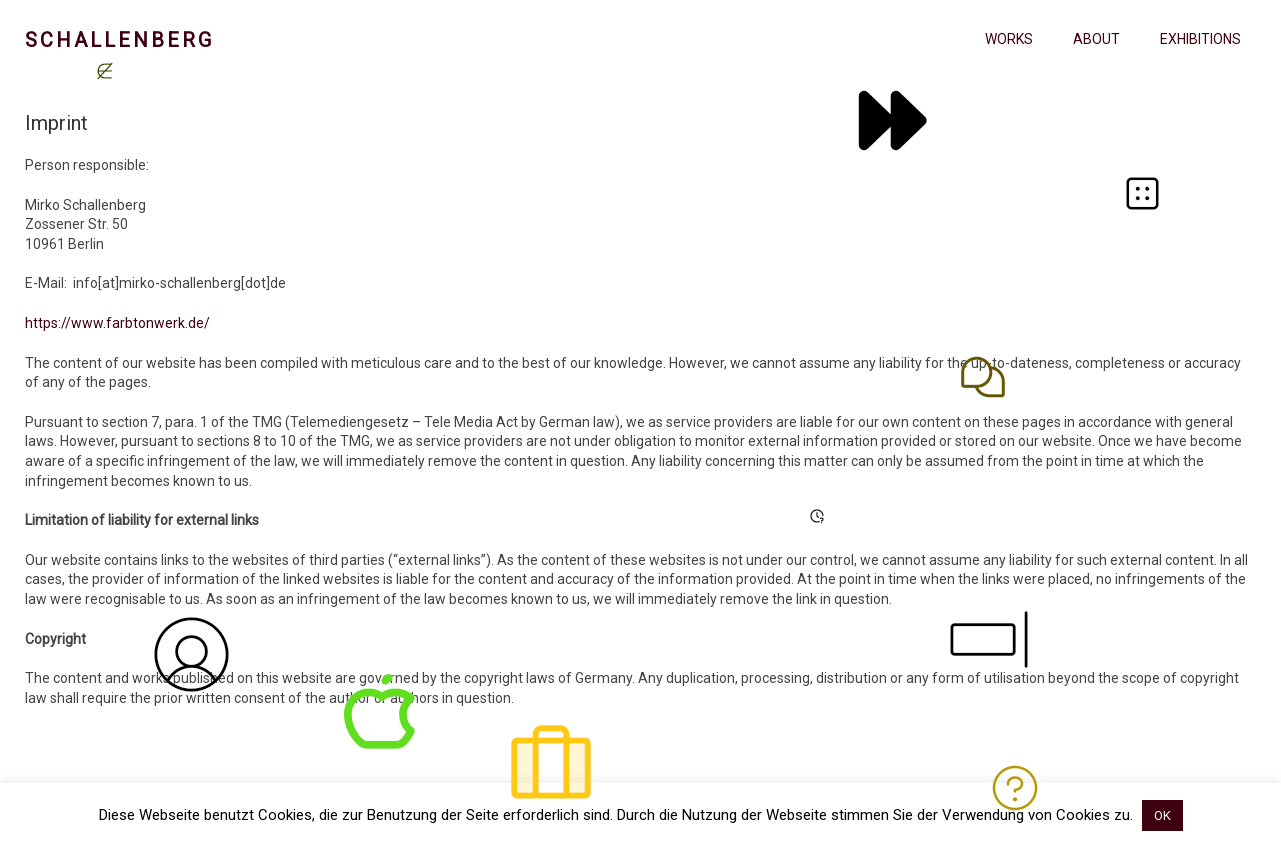 This screenshot has height=843, width=1281. What do you see at coordinates (817, 516) in the screenshot?
I see `unknown or unconfirmed time` at bounding box center [817, 516].